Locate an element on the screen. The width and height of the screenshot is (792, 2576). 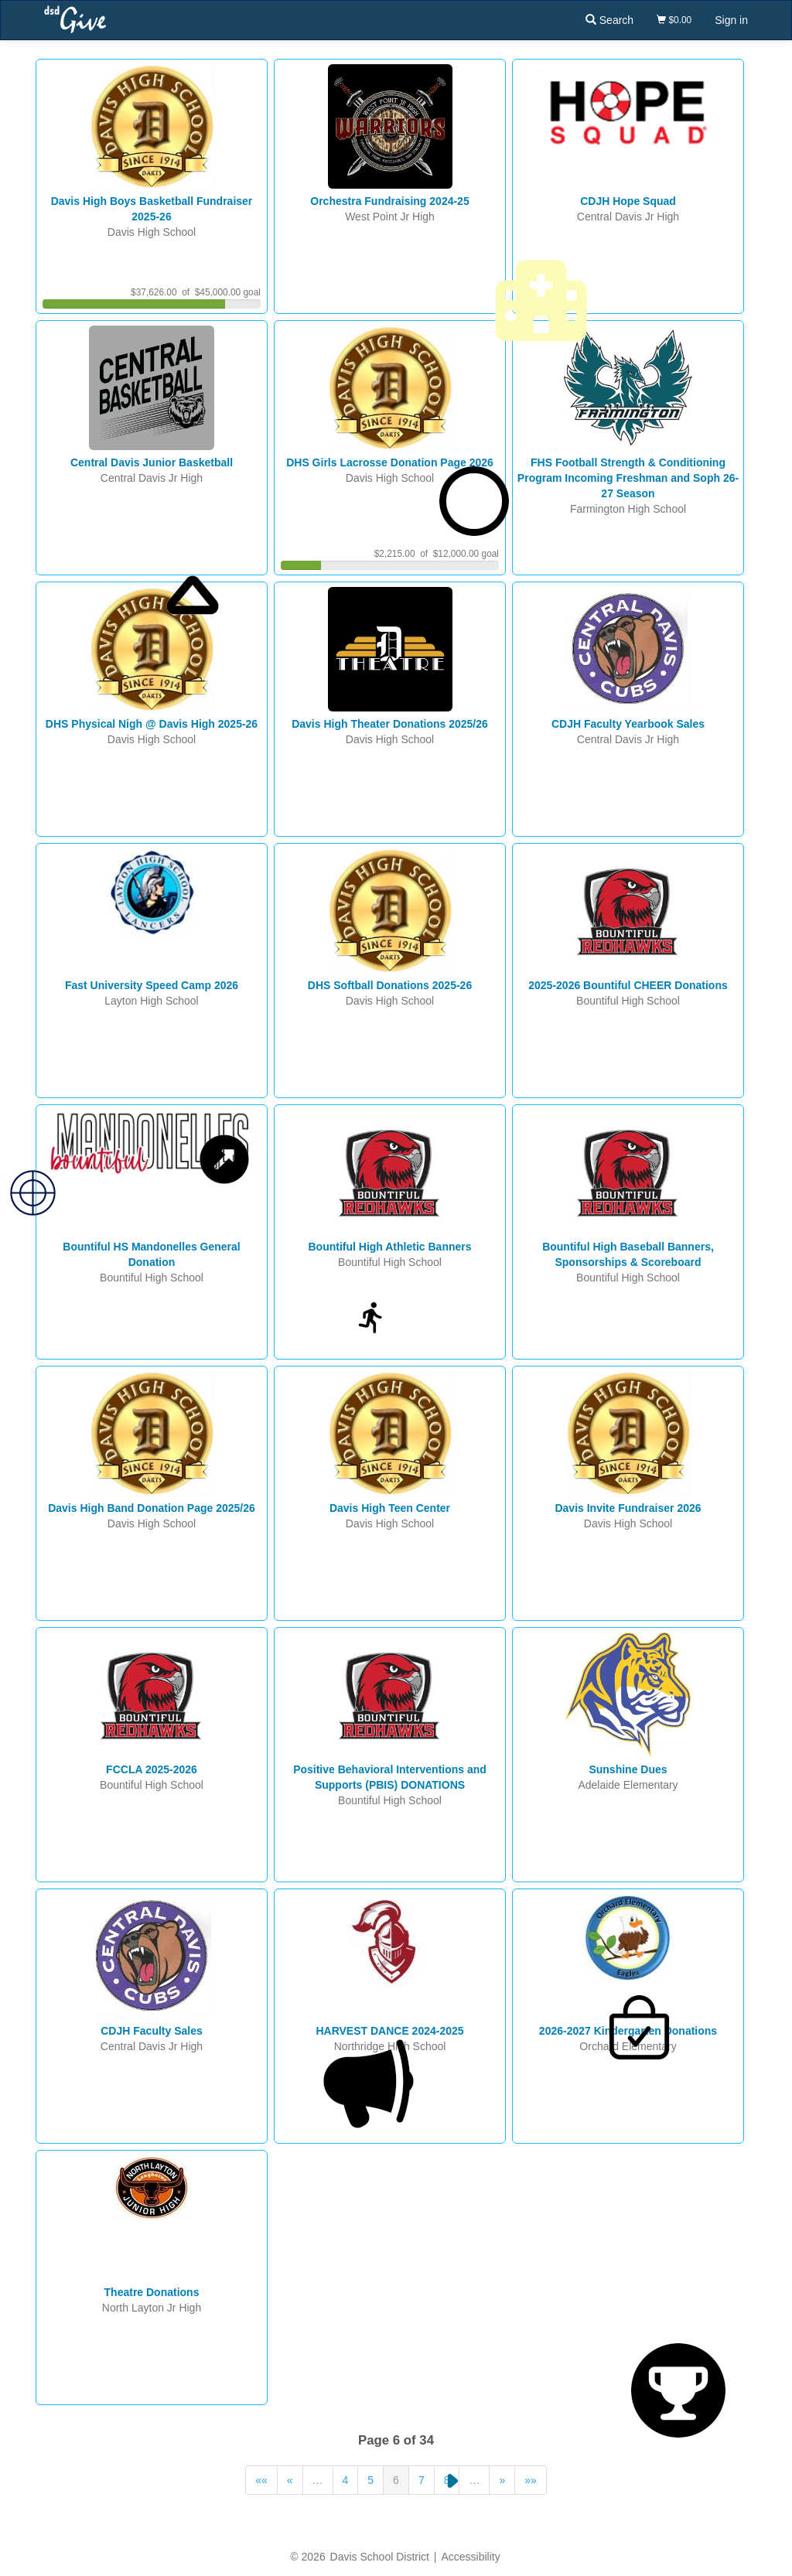
view nearby hospitals or medical facilities is located at coordinates (541, 300).